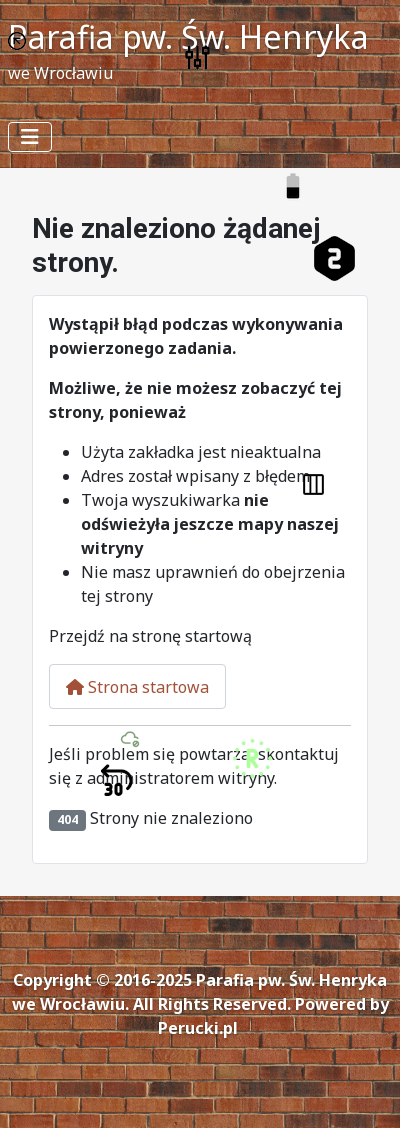 Image resolution: width=400 pixels, height=1128 pixels. I want to click on skip back 30 seconds, so click(116, 781).